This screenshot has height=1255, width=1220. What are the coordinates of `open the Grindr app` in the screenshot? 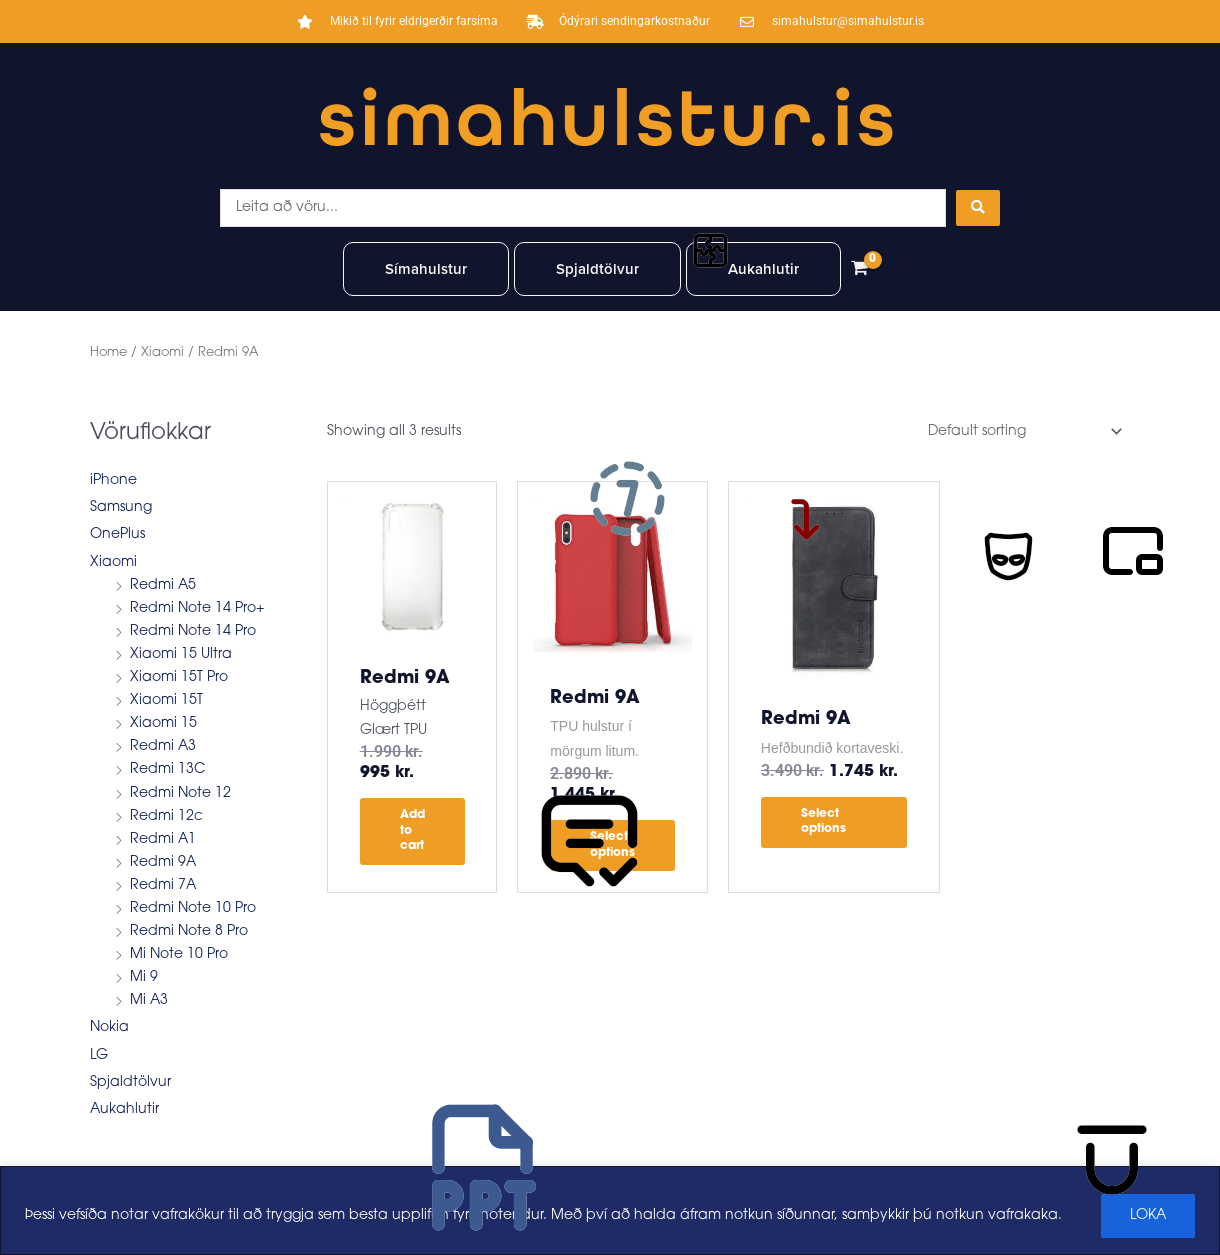 It's located at (1008, 556).